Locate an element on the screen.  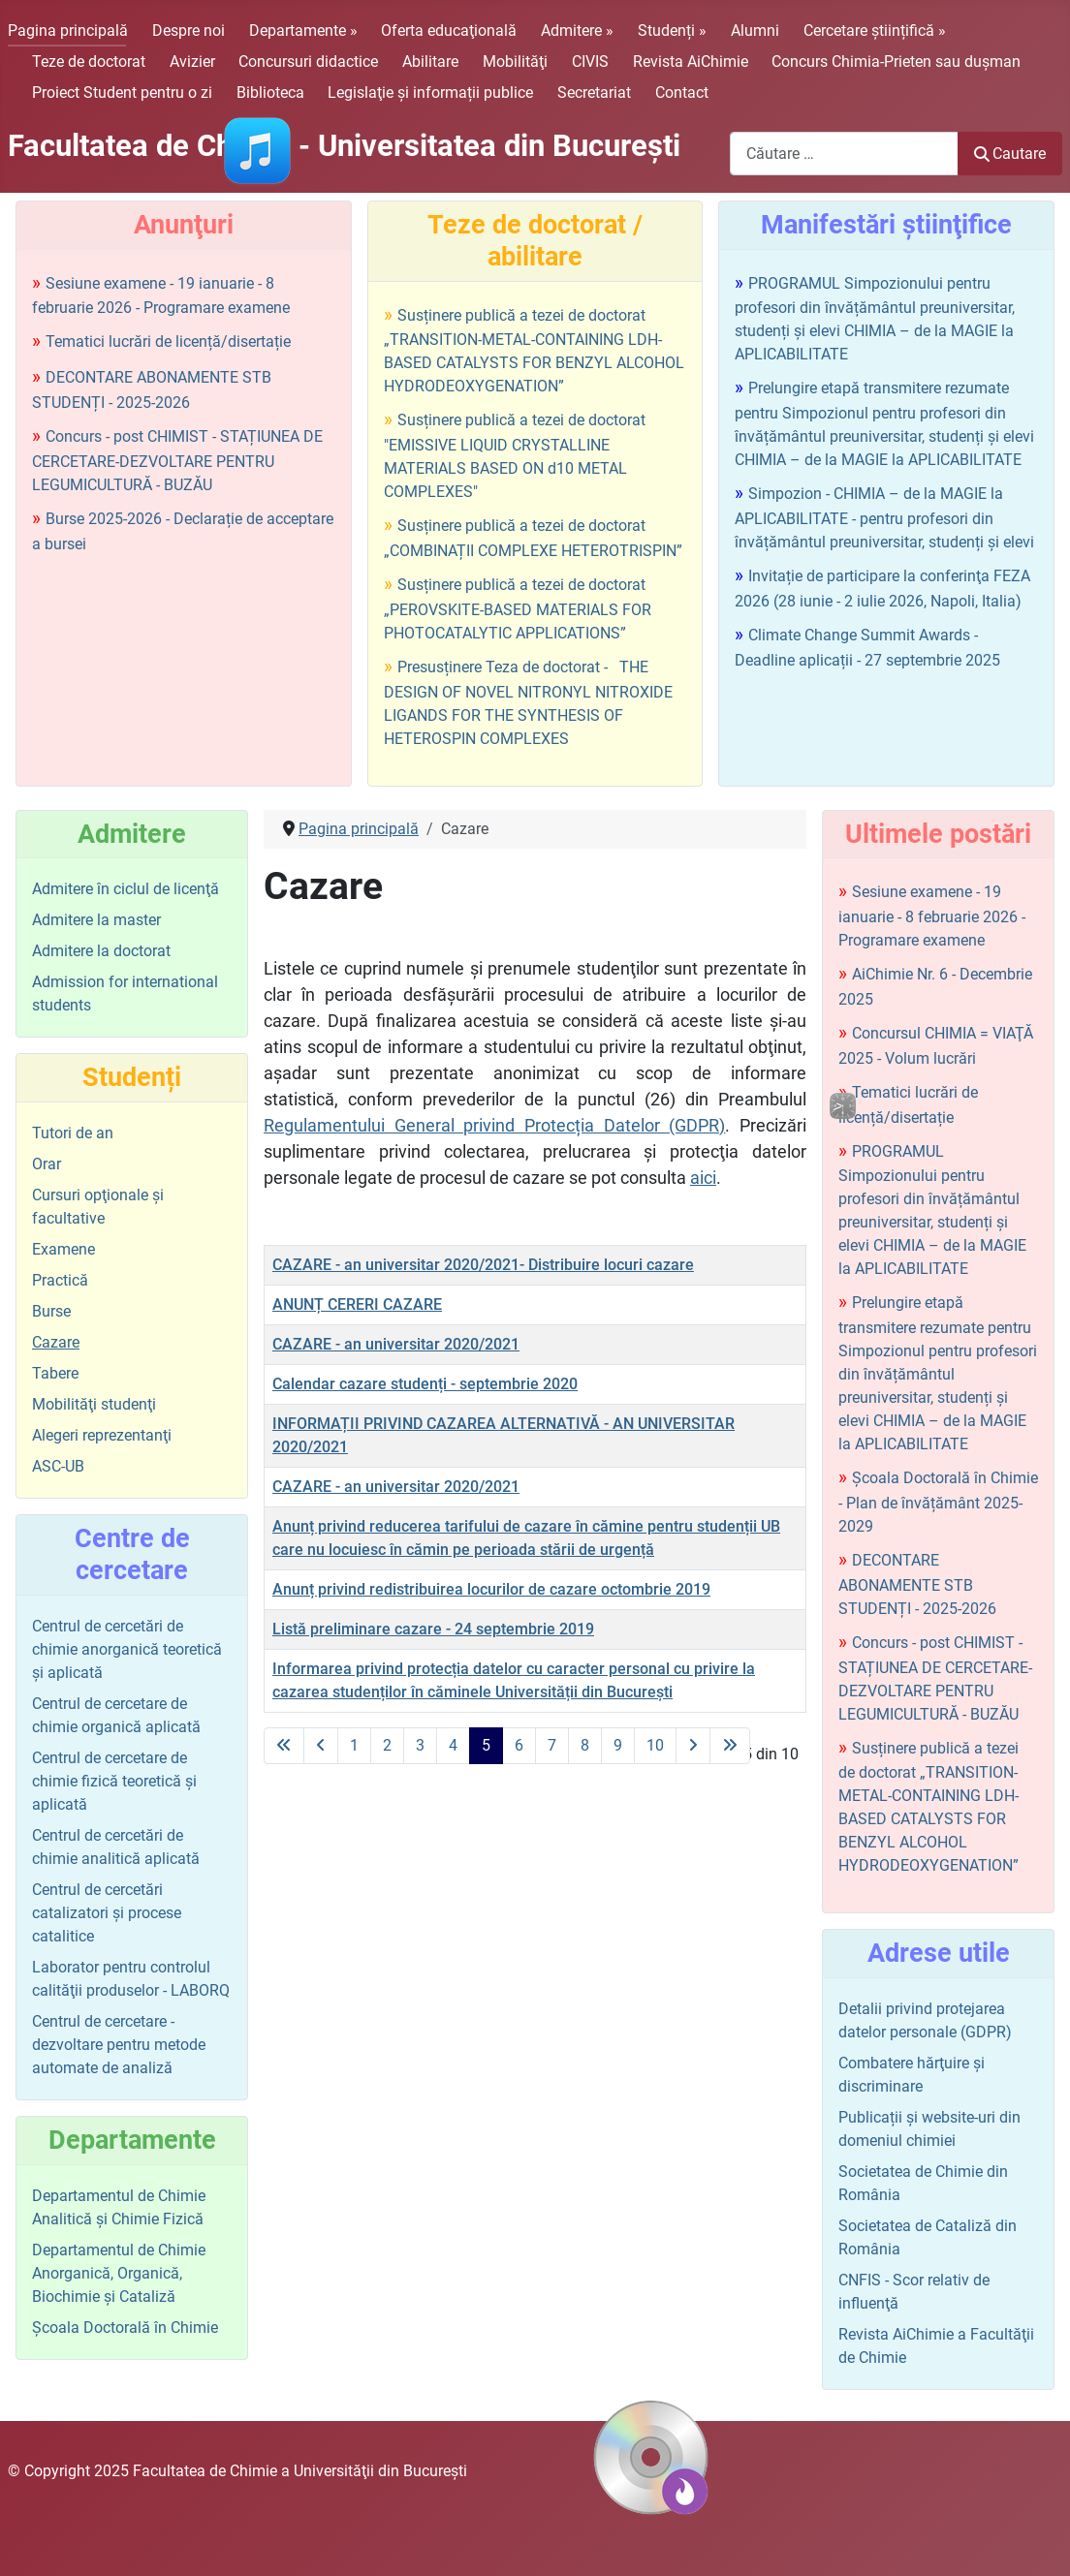
open the clock app is located at coordinates (842, 1105).